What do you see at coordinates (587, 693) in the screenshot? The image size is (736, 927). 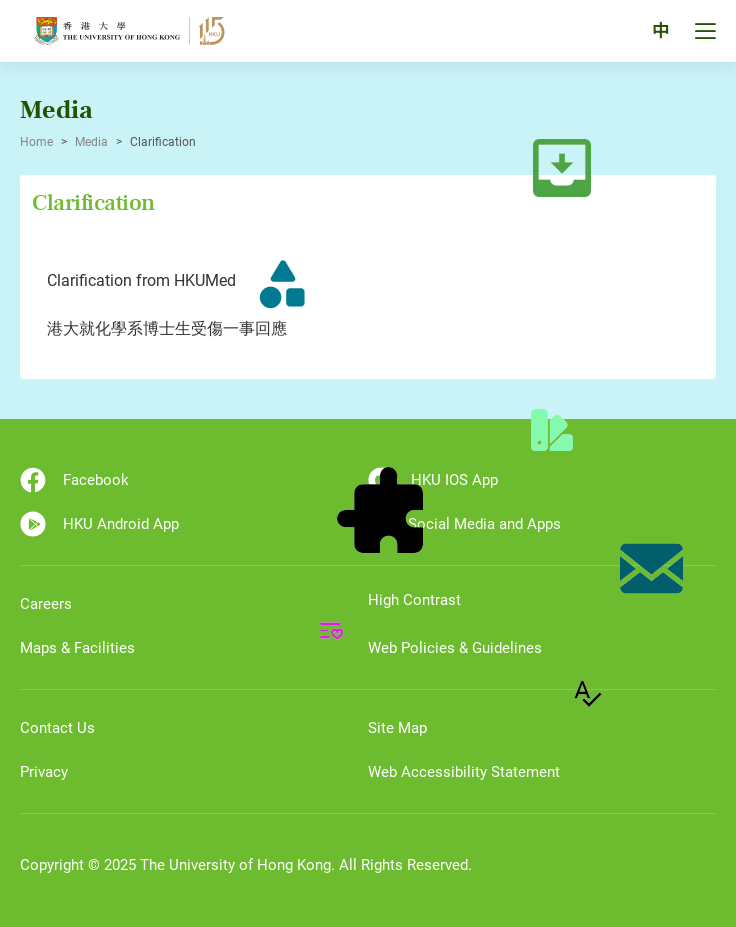 I see `check spelling and grammar` at bounding box center [587, 693].